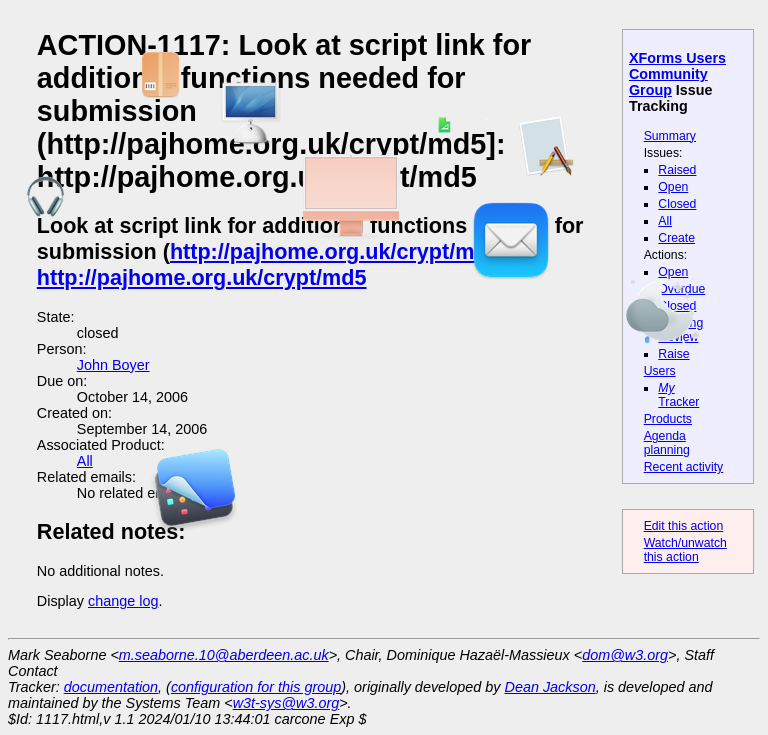 The height and width of the screenshot is (735, 768). Describe the element at coordinates (463, 125) in the screenshot. I see `open a UI designer or interface builder file` at that location.